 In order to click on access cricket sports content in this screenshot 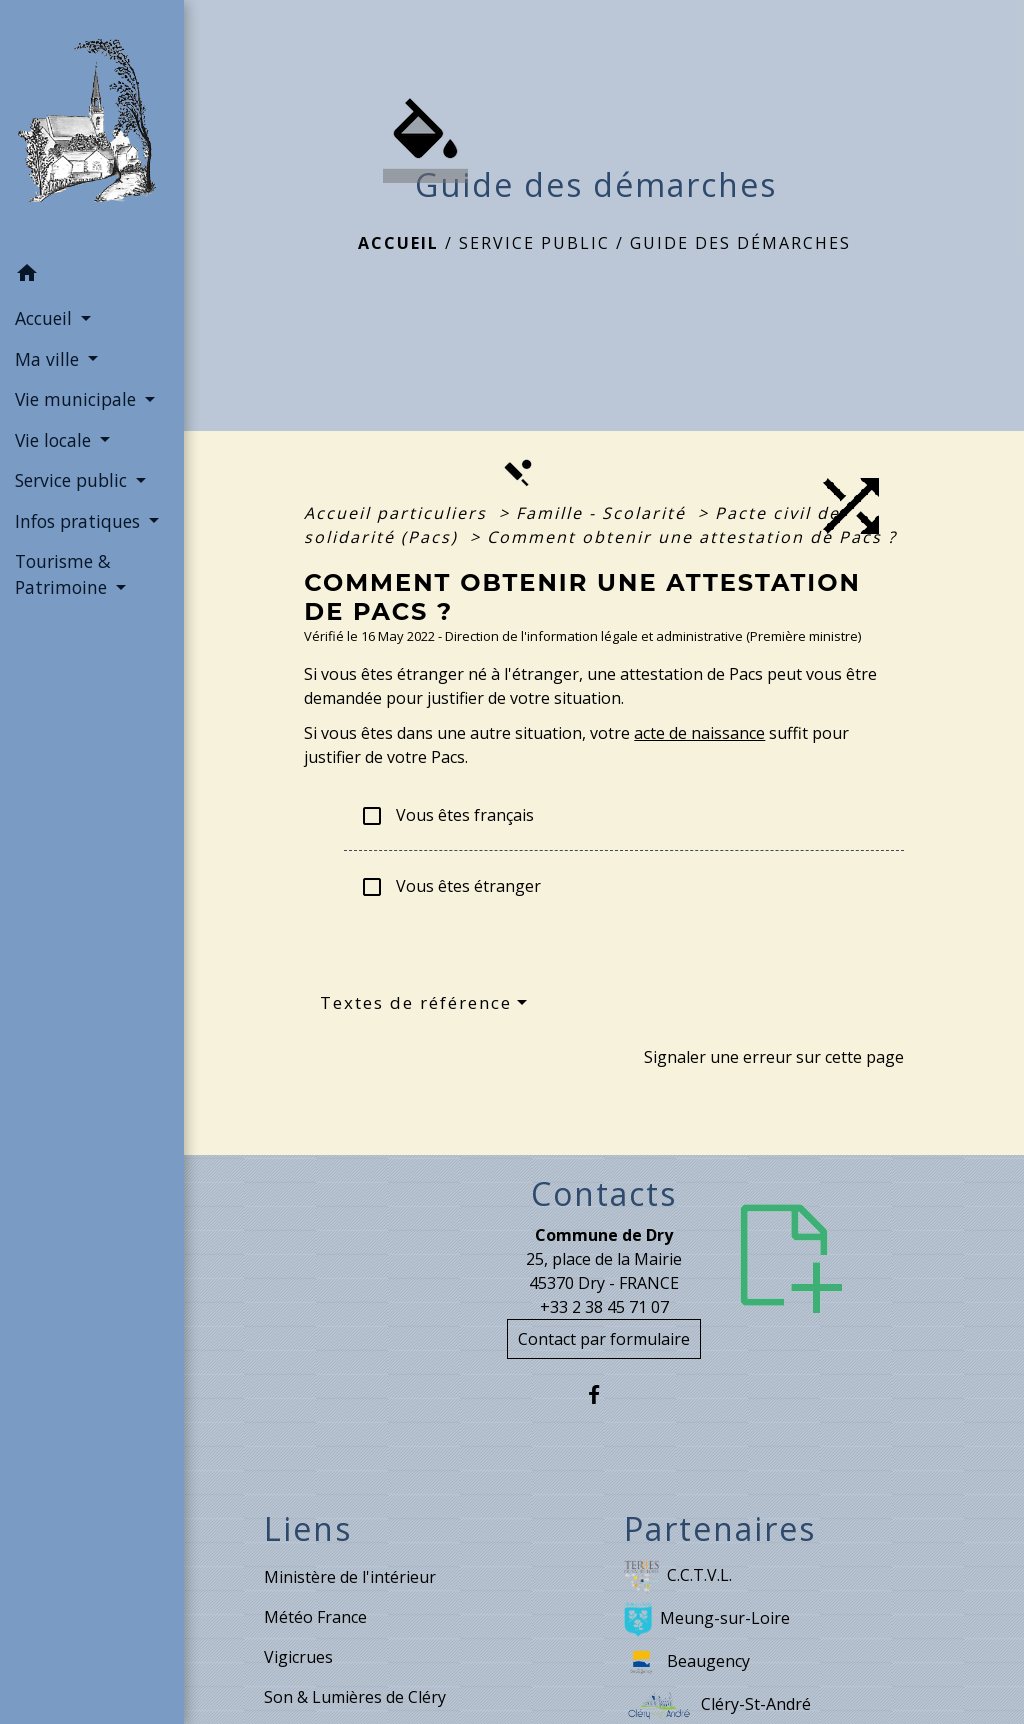, I will do `click(518, 473)`.